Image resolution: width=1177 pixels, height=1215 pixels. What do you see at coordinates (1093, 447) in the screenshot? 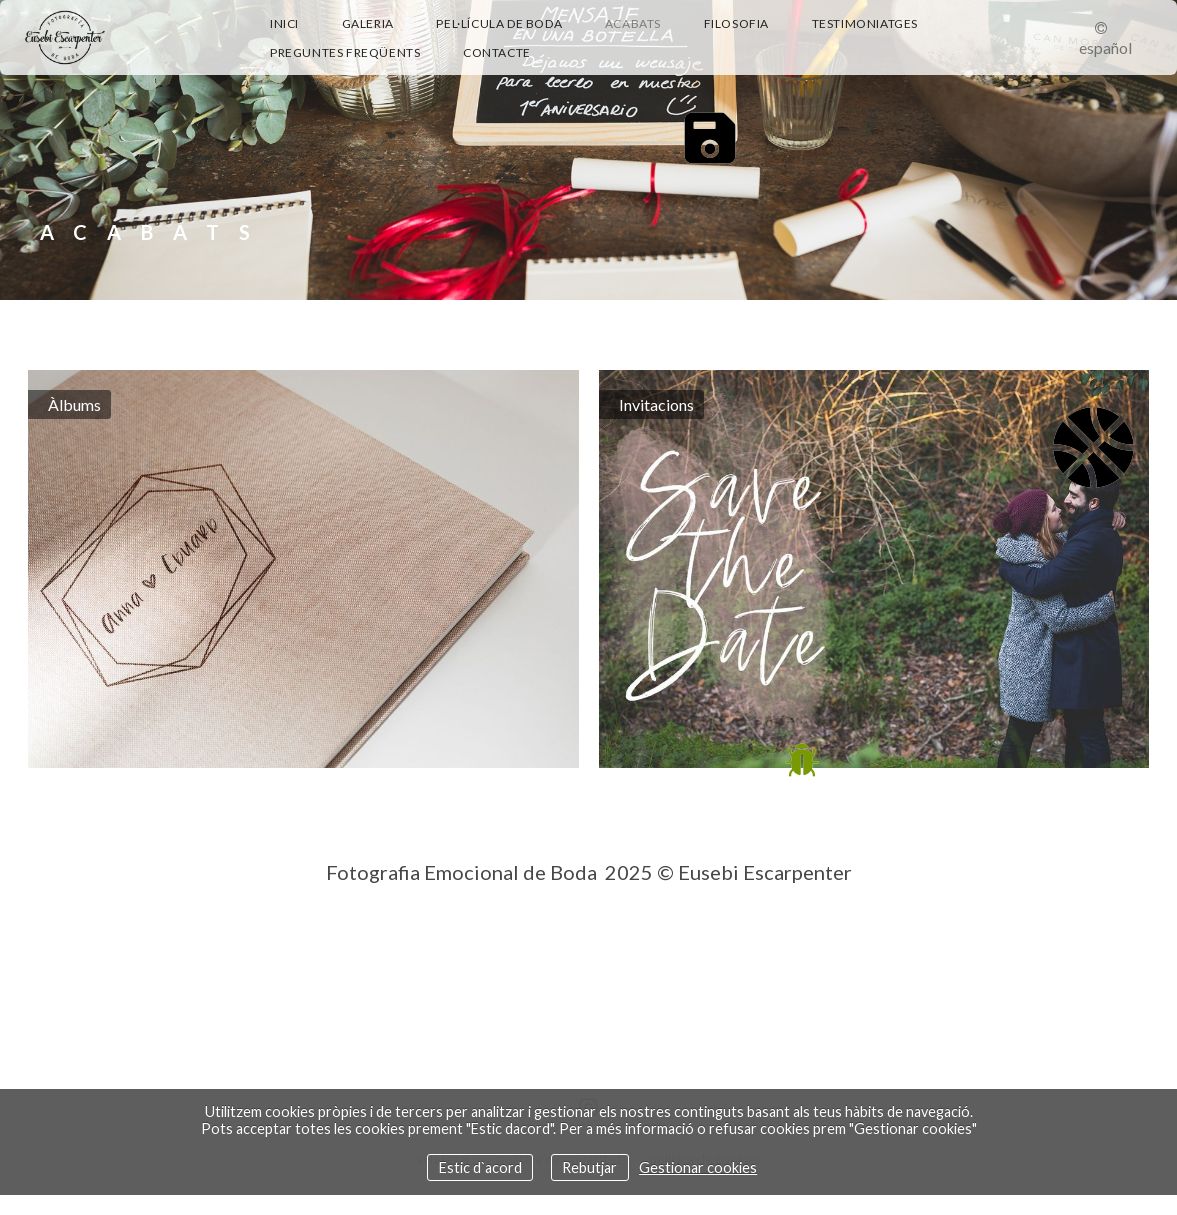
I see `access sports or basketball content` at bounding box center [1093, 447].